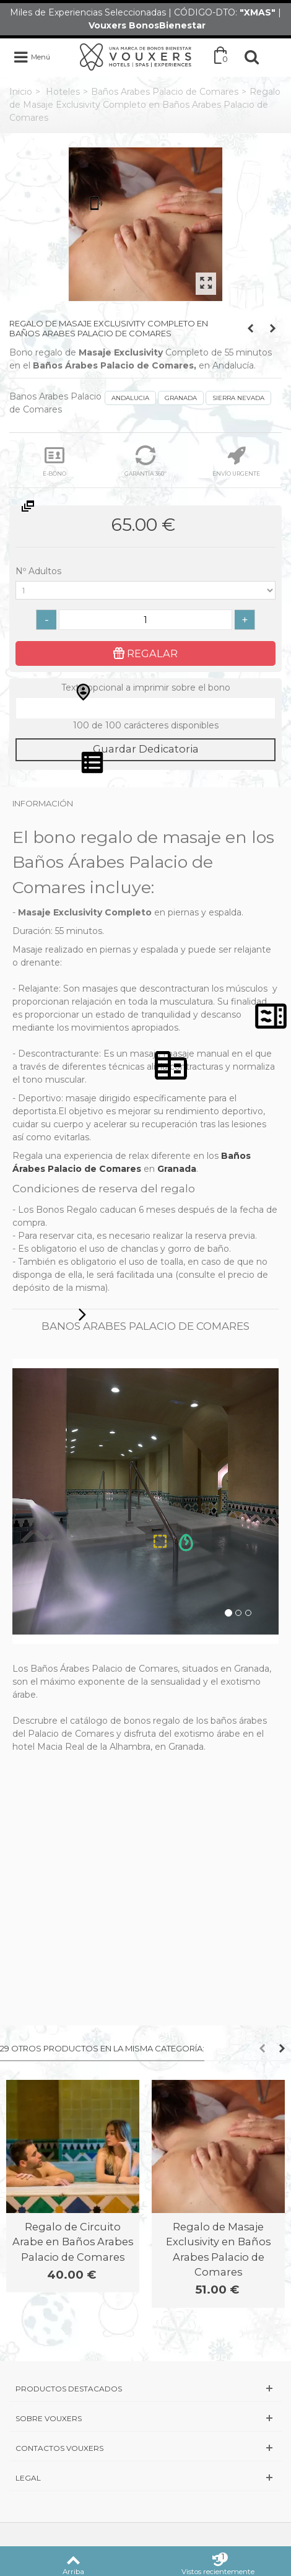  What do you see at coordinates (271, 1016) in the screenshot?
I see `access microwave controls or settings` at bounding box center [271, 1016].